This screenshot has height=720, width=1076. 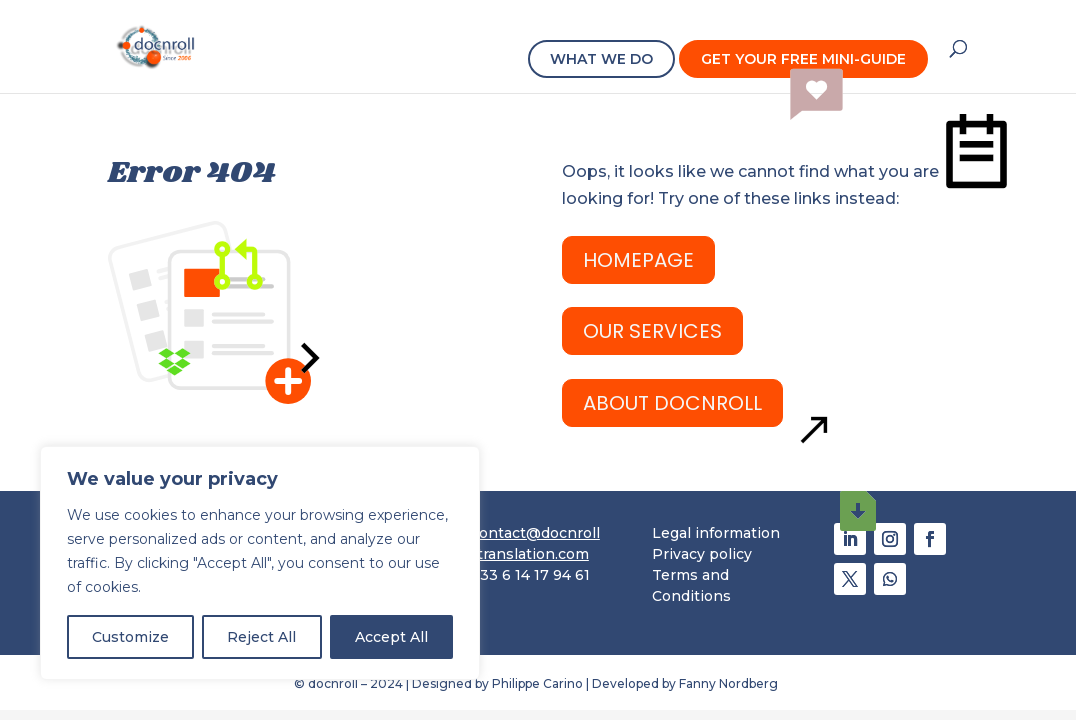 What do you see at coordinates (174, 360) in the screenshot?
I see `open Dropbox cloud storage` at bounding box center [174, 360].